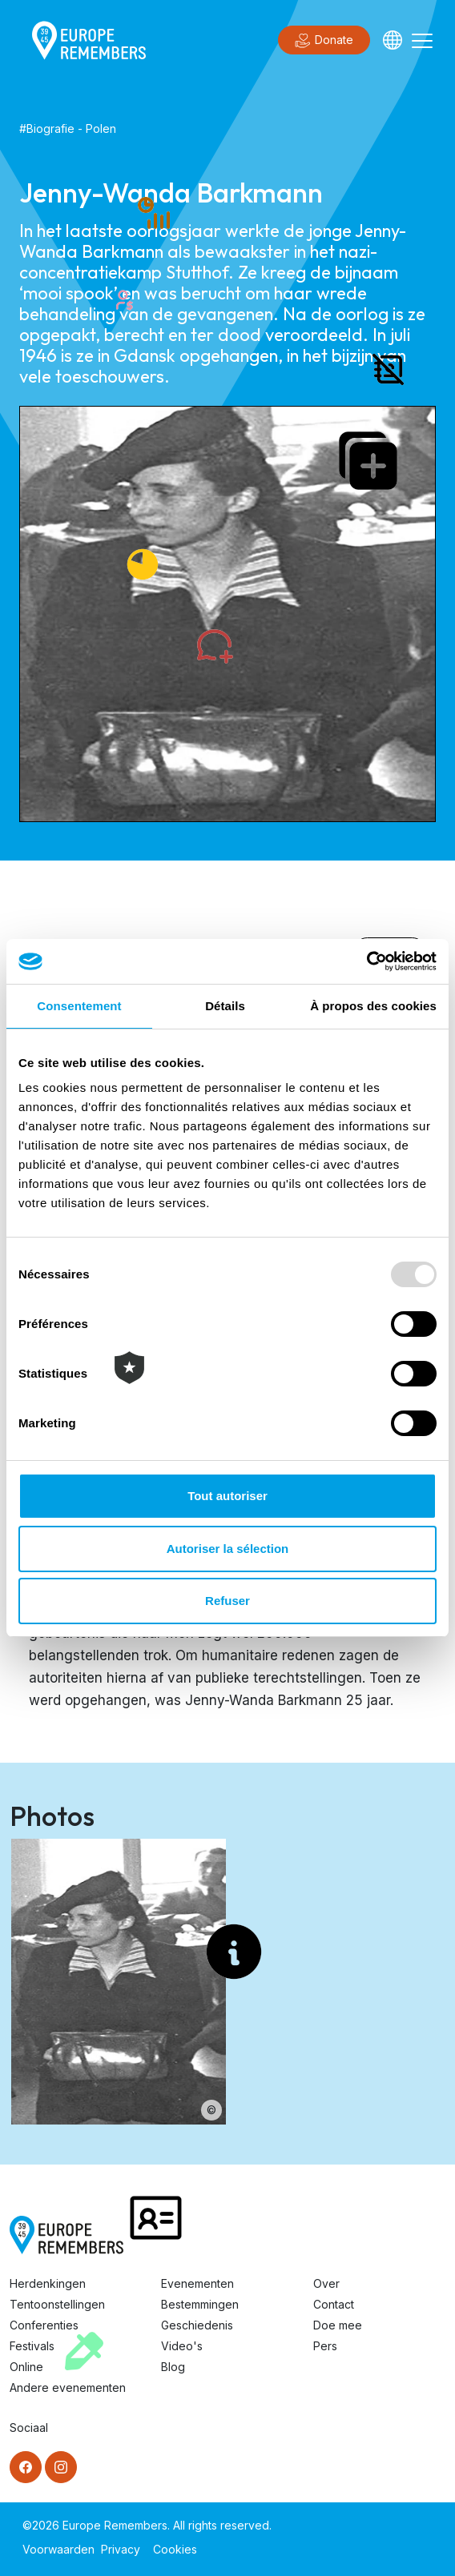 The height and width of the screenshot is (2576, 455). Describe the element at coordinates (234, 1952) in the screenshot. I see `view more information or details` at that location.